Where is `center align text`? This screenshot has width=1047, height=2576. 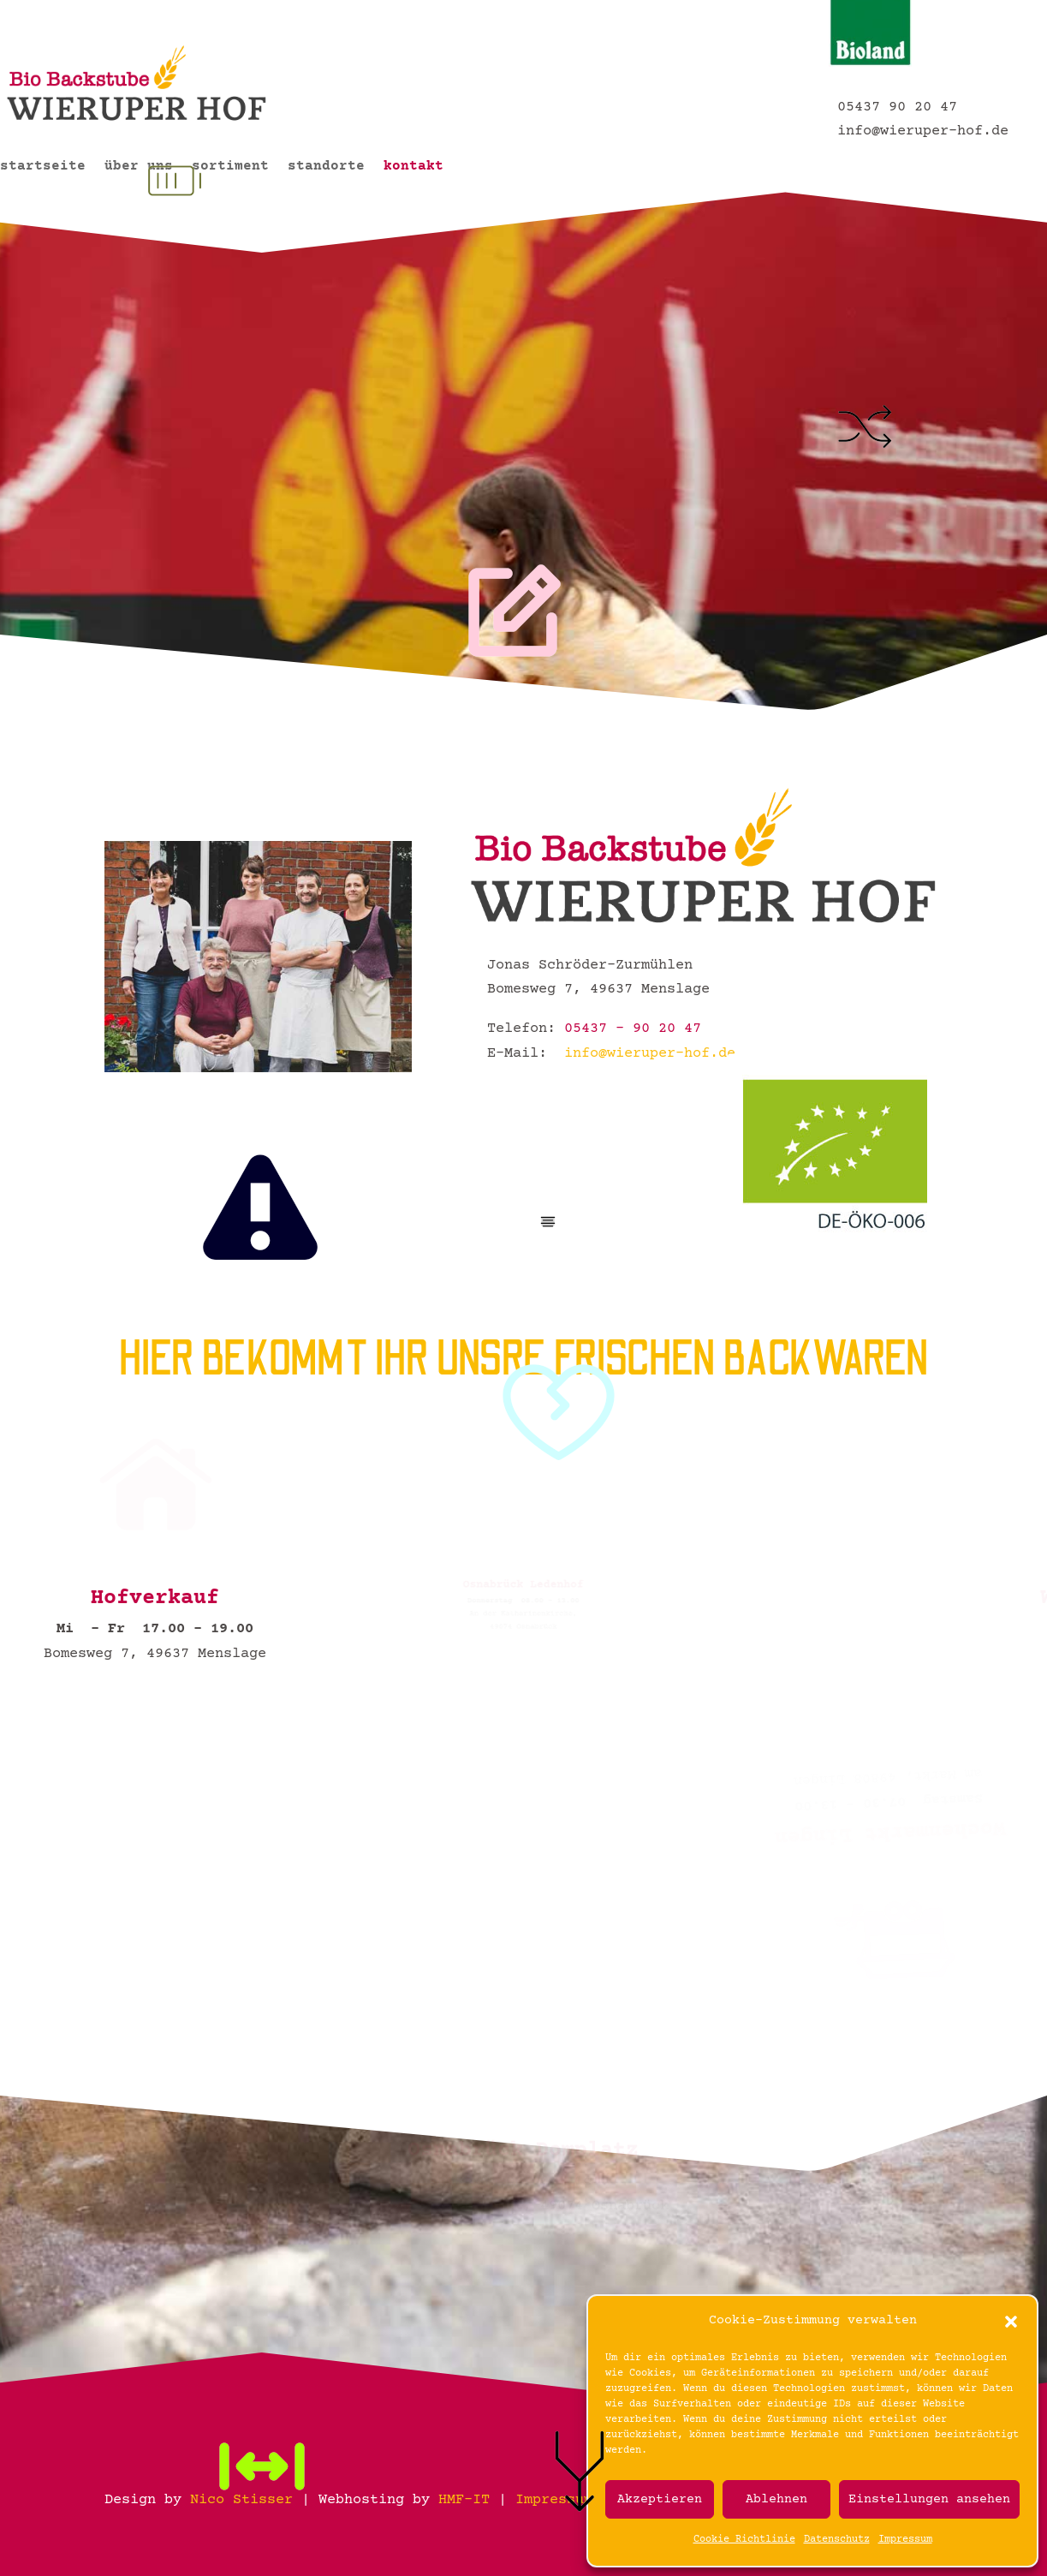 center align text is located at coordinates (548, 1222).